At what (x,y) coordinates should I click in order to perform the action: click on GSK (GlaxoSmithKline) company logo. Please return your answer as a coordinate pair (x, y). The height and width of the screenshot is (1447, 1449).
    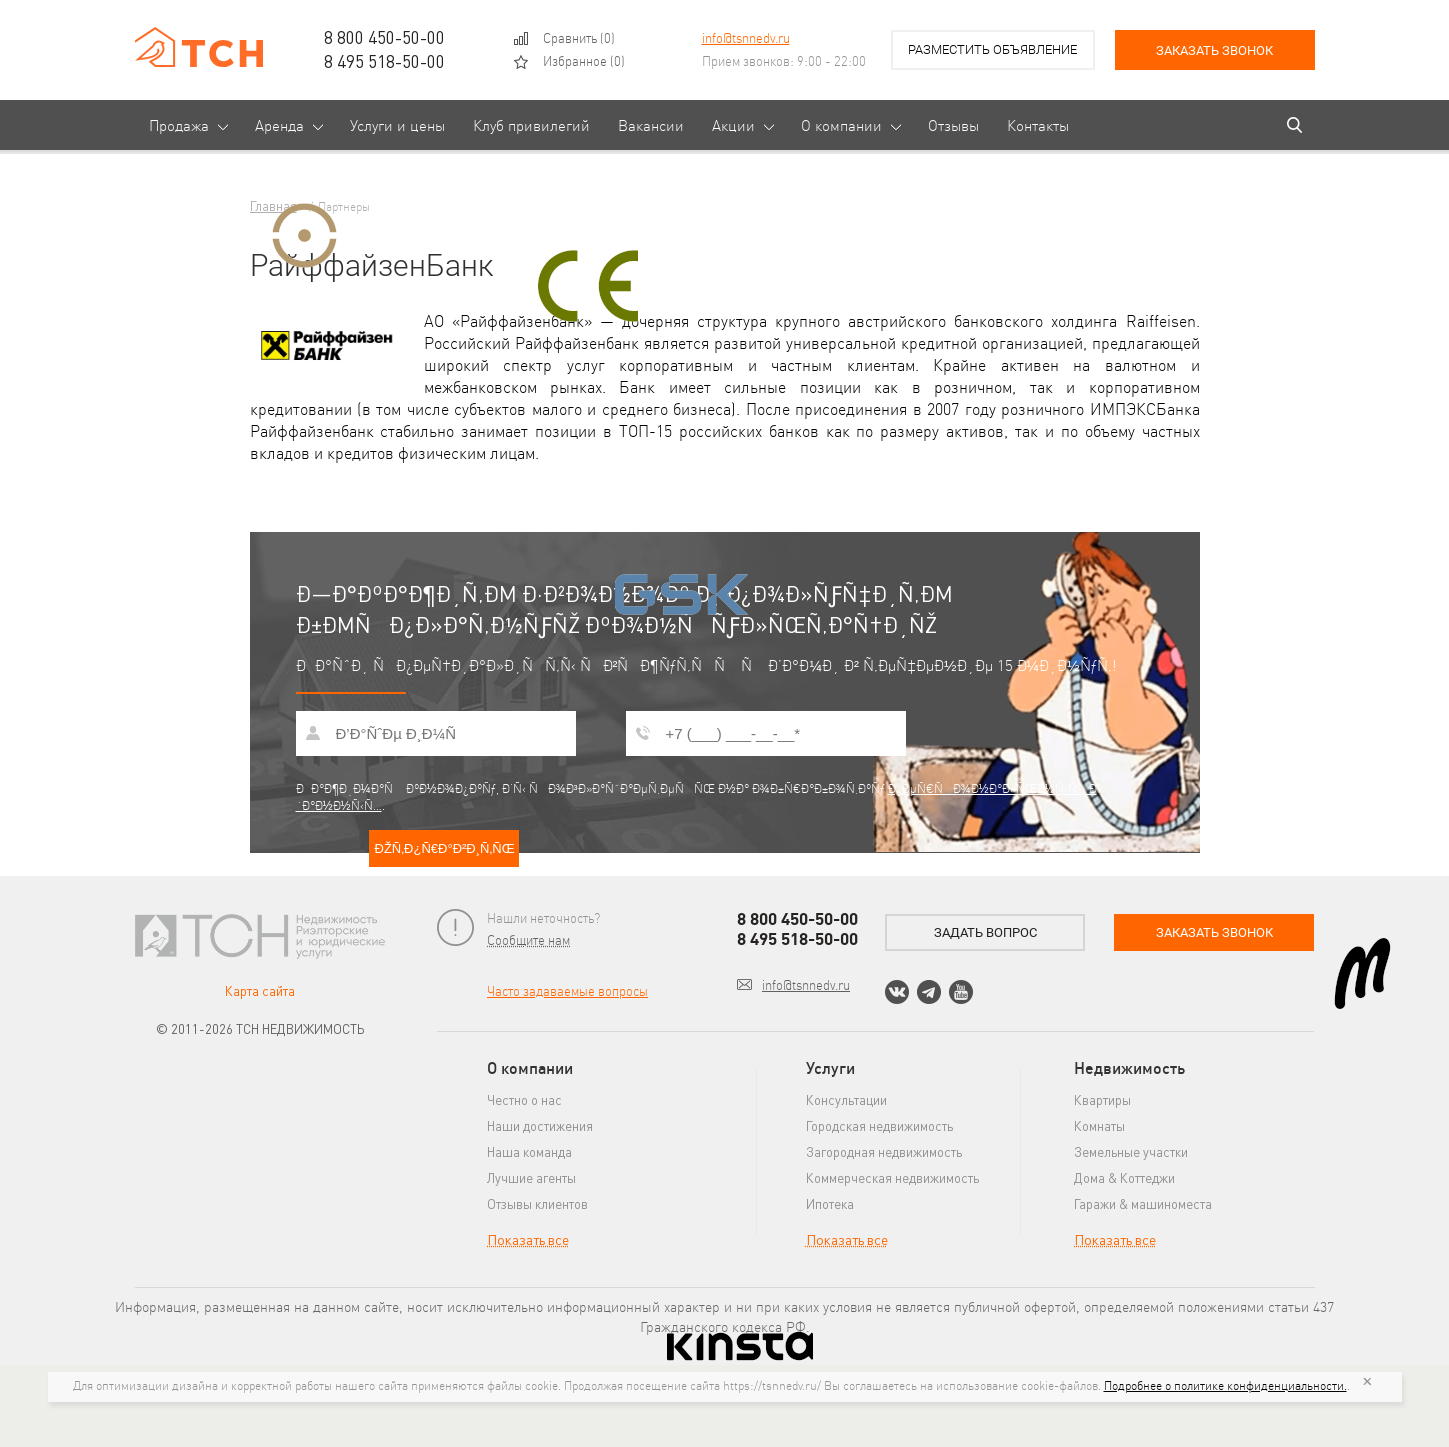
    Looking at the image, I should click on (681, 594).